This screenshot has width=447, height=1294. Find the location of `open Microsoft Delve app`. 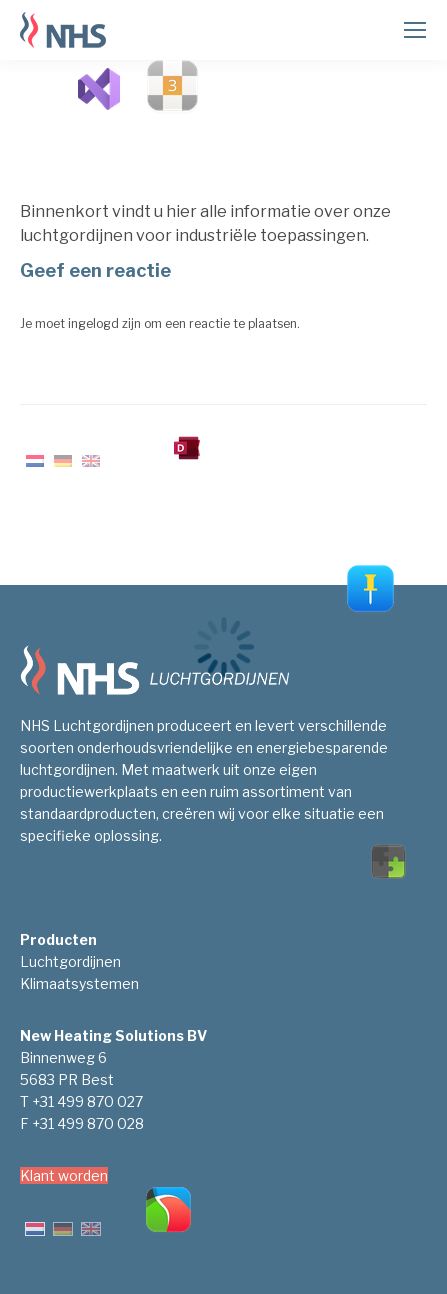

open Microsoft Delve app is located at coordinates (187, 448).